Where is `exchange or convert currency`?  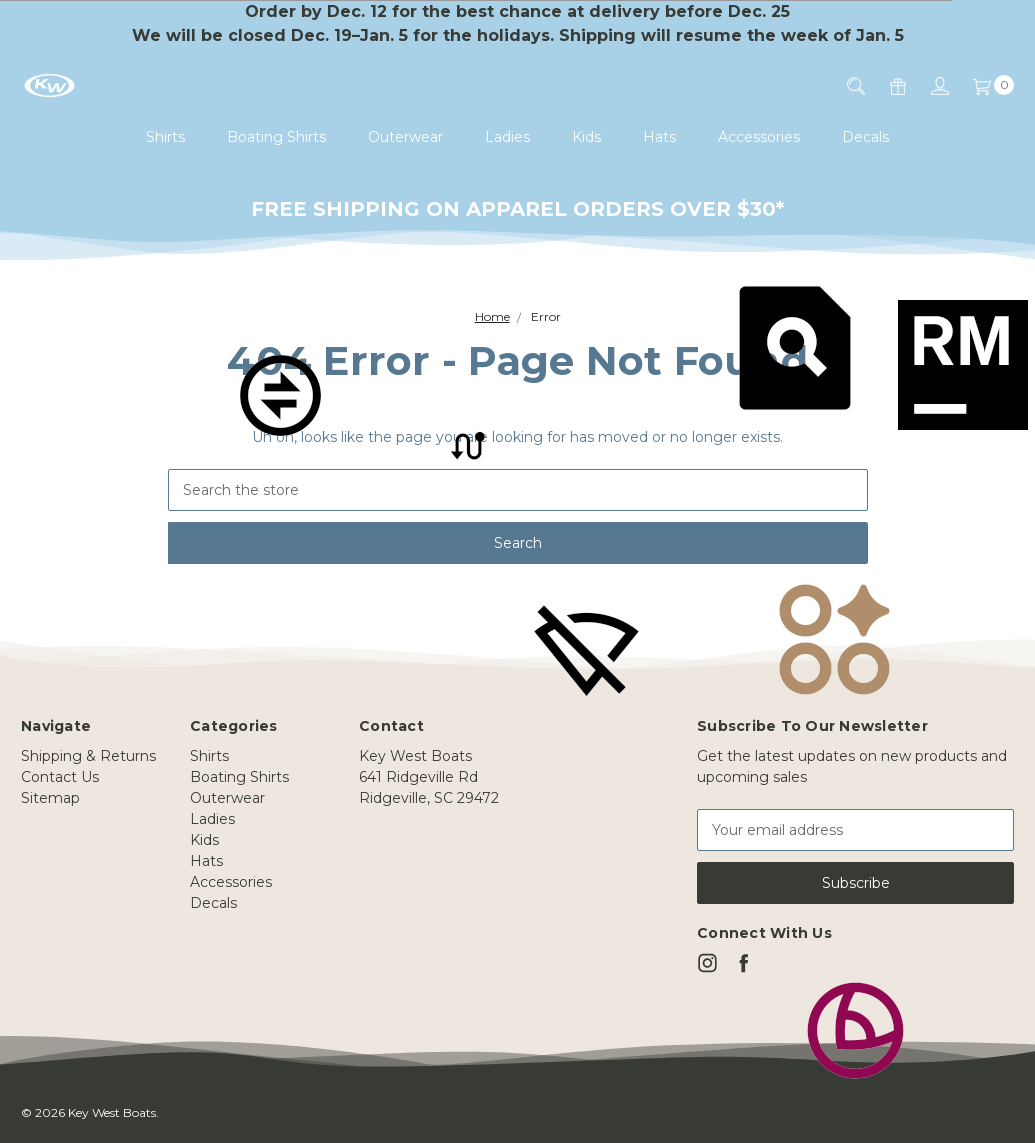 exchange or convert currency is located at coordinates (280, 395).